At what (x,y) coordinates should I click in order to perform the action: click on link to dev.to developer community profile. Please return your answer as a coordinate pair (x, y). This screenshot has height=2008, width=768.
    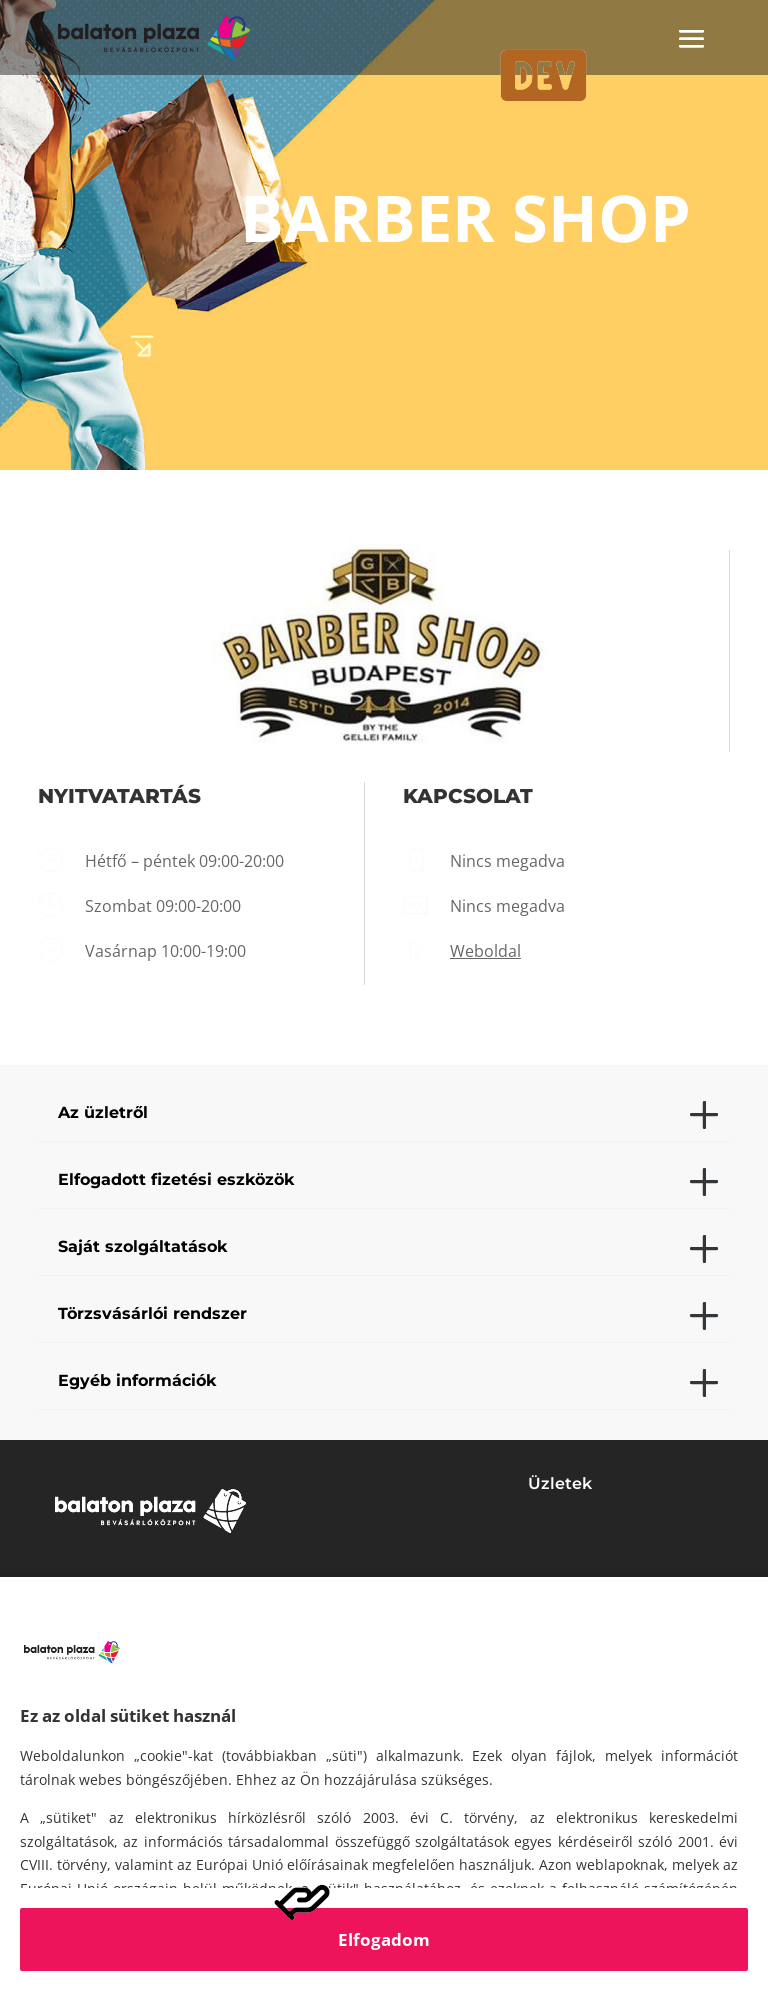
    Looking at the image, I should click on (543, 75).